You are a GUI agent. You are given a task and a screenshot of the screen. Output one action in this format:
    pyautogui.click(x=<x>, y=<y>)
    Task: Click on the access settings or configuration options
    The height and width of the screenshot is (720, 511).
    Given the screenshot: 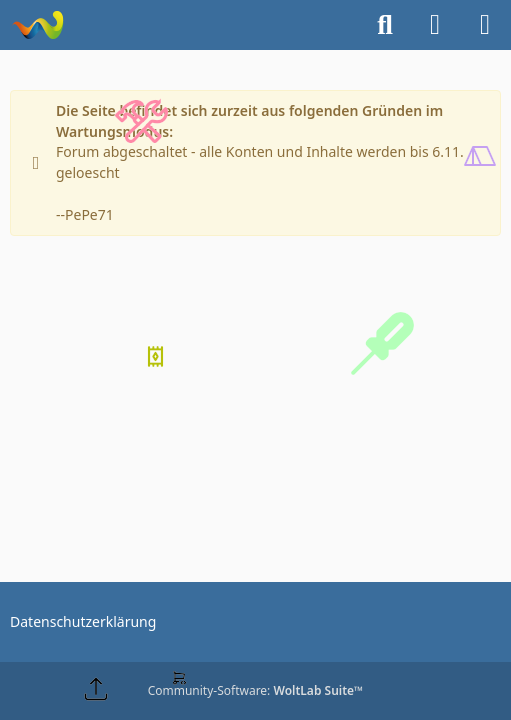 What is the action you would take?
    pyautogui.click(x=382, y=343)
    